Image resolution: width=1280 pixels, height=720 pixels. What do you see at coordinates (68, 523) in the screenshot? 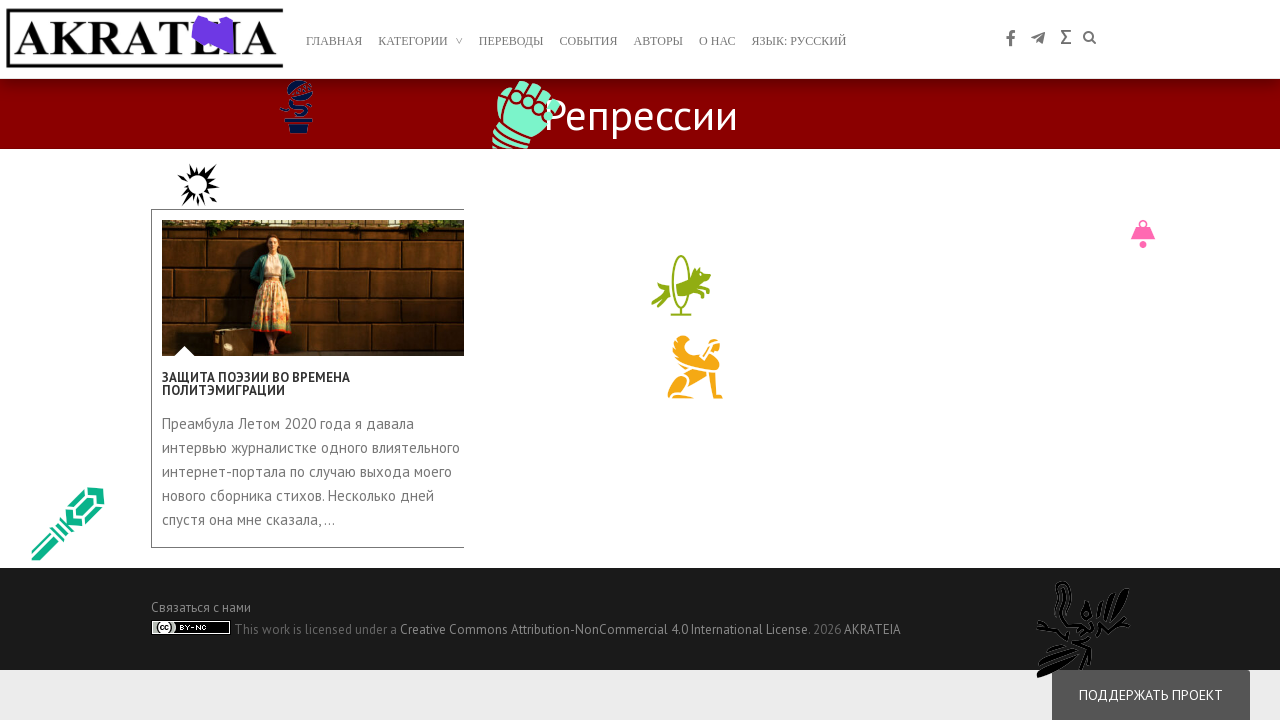
I see `cast a spell or use magic ability` at bounding box center [68, 523].